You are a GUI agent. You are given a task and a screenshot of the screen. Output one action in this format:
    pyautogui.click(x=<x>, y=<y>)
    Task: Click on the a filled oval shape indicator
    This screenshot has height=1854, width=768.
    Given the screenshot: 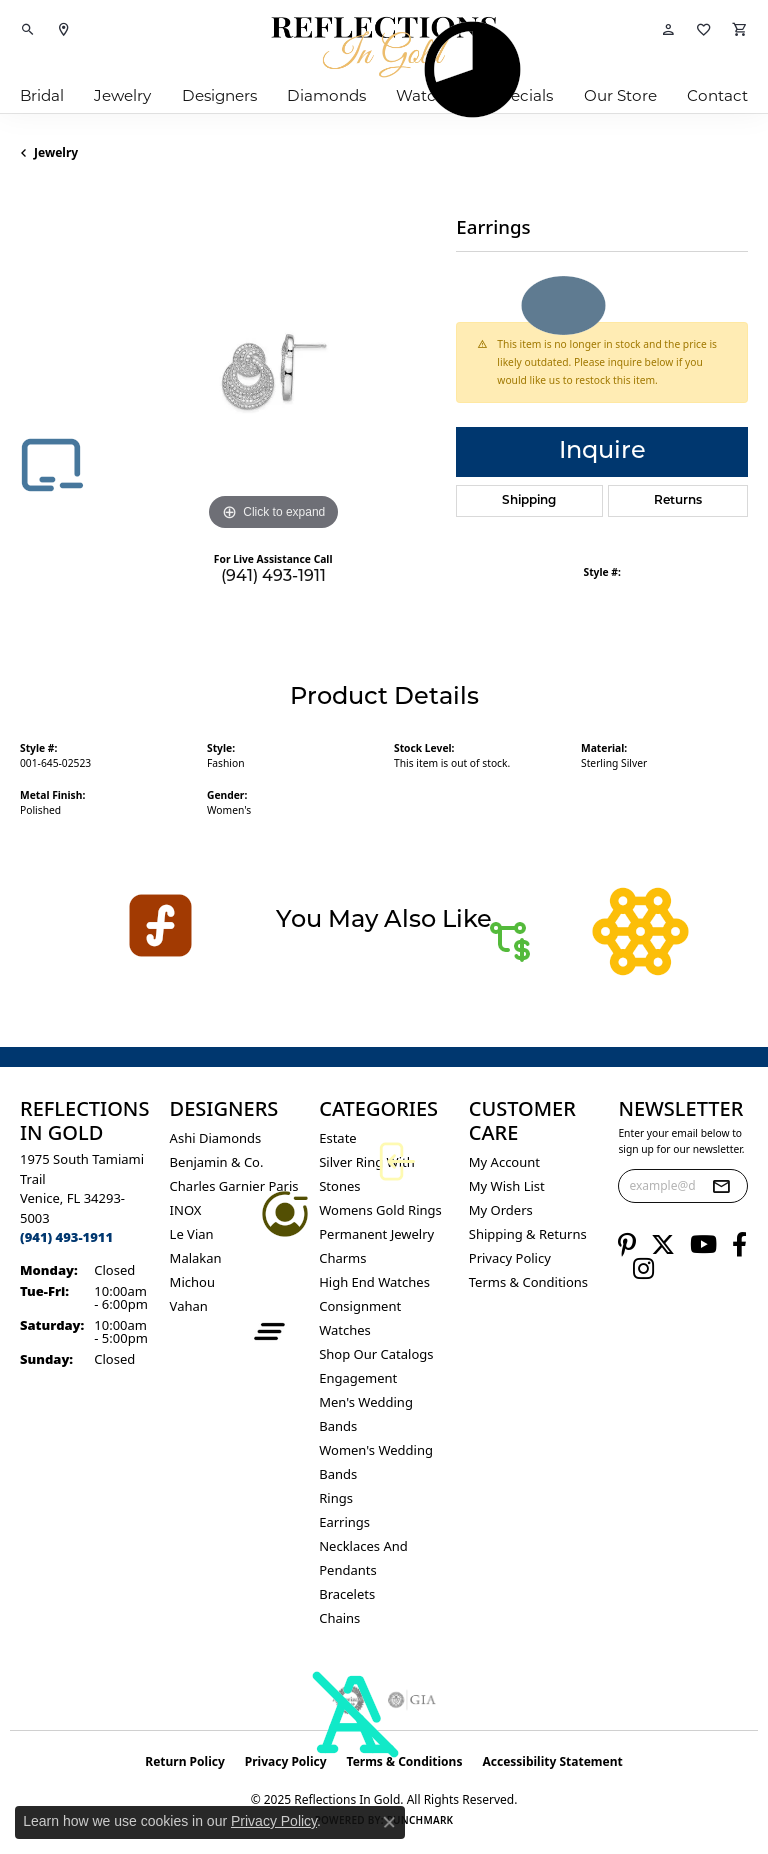 What is the action you would take?
    pyautogui.click(x=563, y=305)
    